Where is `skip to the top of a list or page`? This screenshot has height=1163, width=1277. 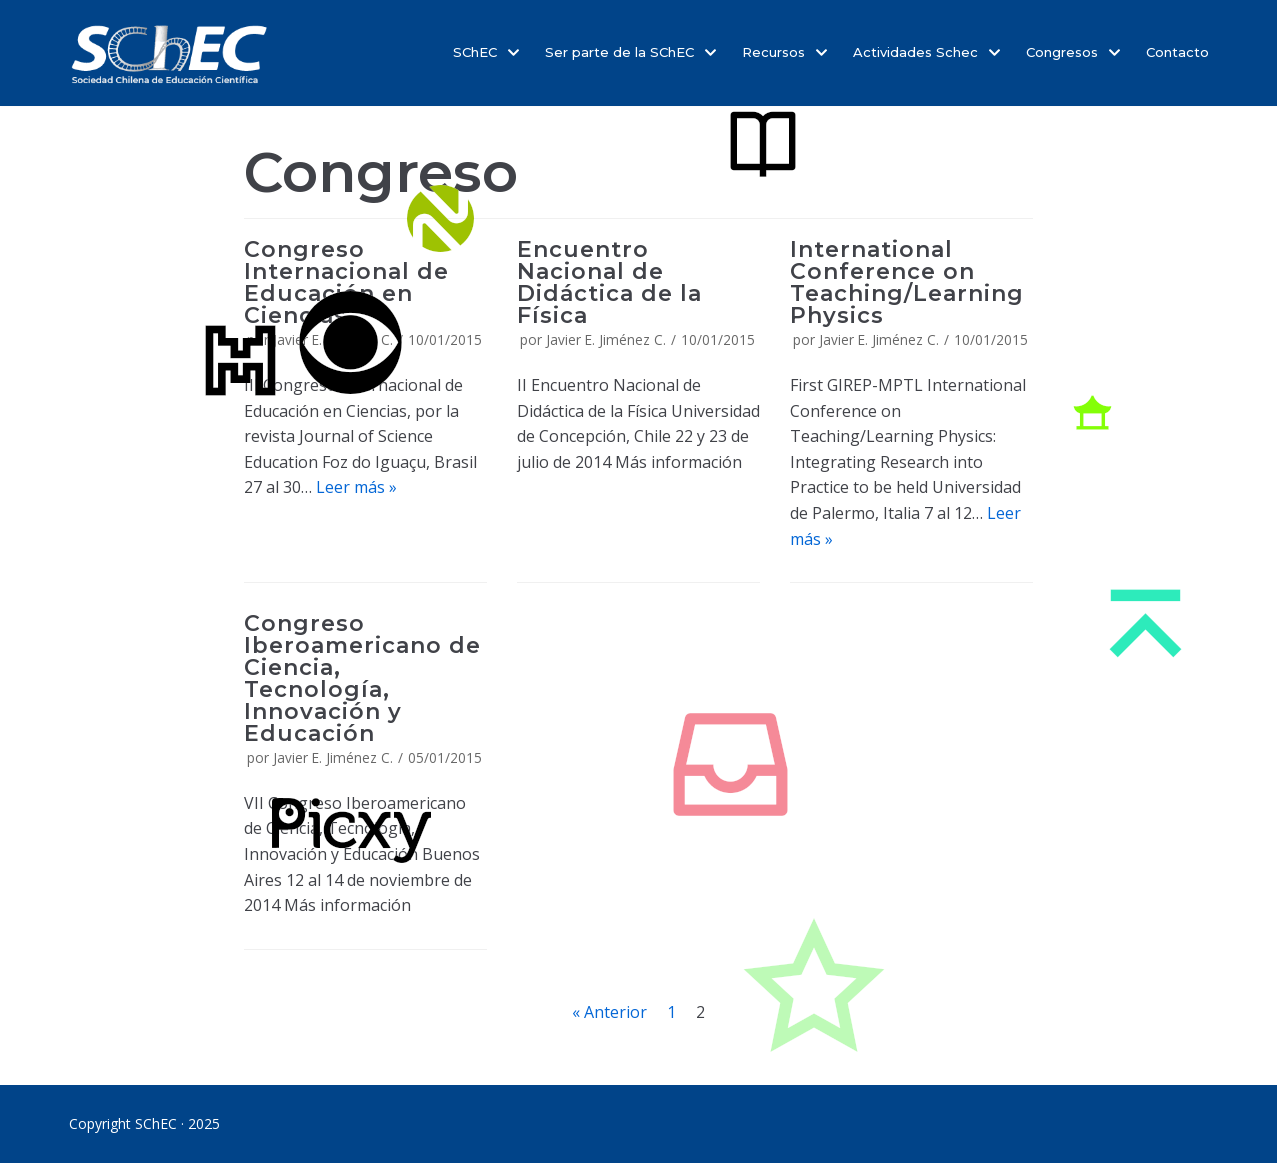
skip to the top of a list or page is located at coordinates (1145, 618).